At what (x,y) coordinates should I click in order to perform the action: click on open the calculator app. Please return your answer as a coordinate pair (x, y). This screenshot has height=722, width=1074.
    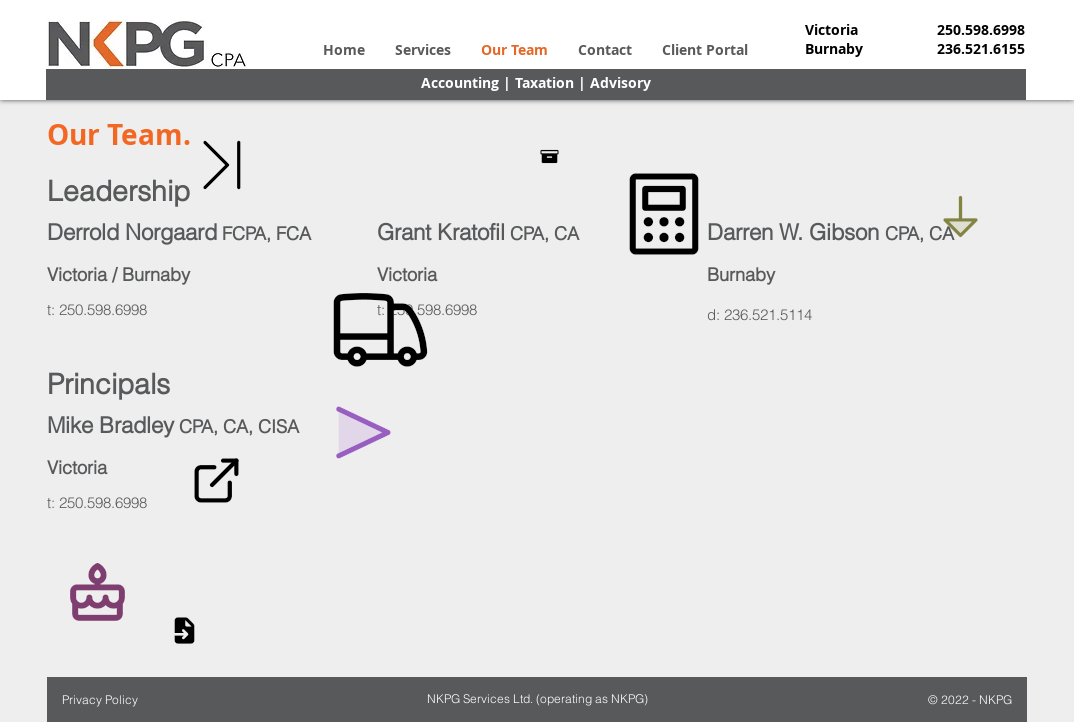
    Looking at the image, I should click on (664, 214).